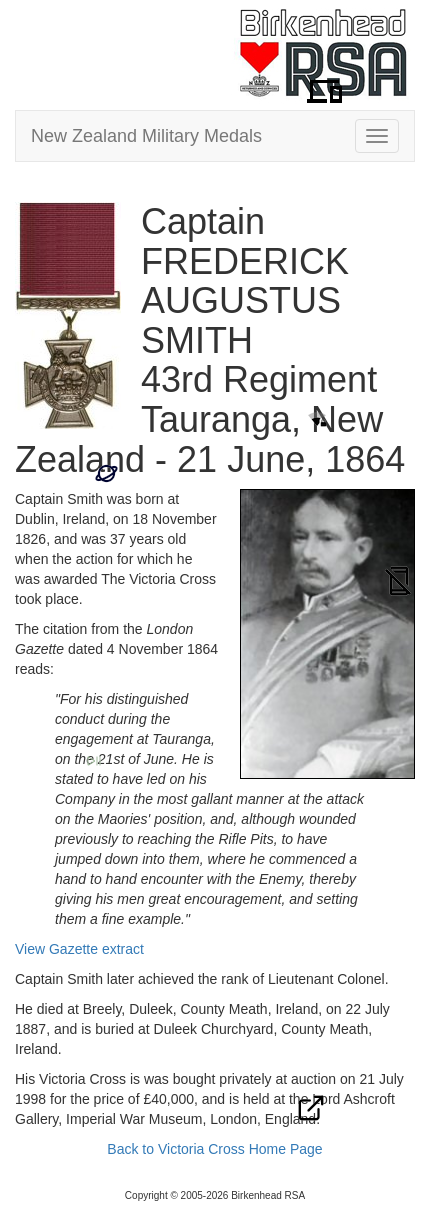  I want to click on explore global or worldwide content, so click(106, 473).